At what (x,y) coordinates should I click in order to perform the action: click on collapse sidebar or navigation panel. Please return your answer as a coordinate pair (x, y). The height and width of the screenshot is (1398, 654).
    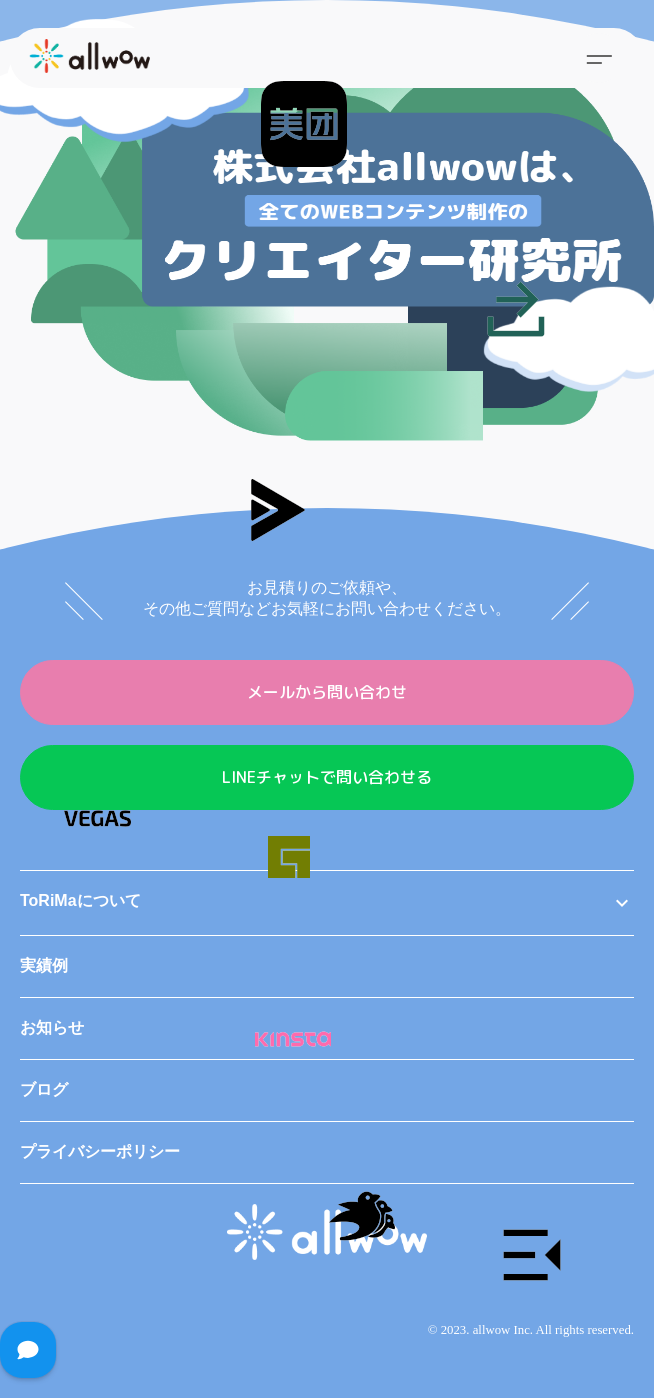
    Looking at the image, I should click on (532, 1255).